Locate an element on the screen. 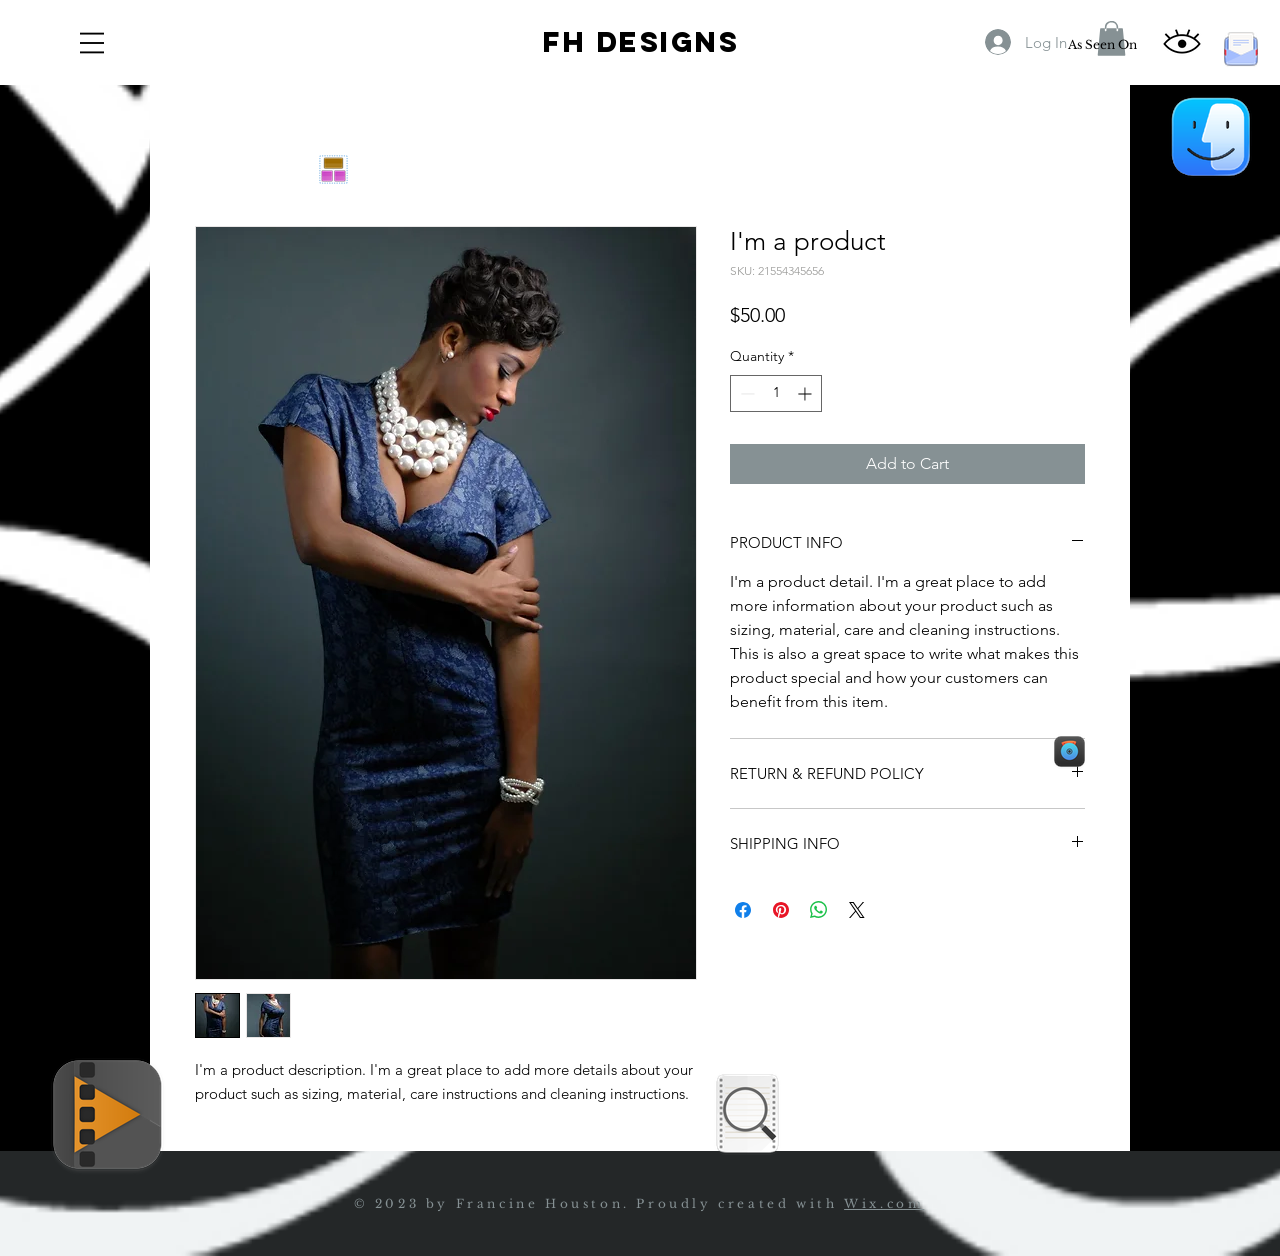  select all items in the current view is located at coordinates (333, 169).